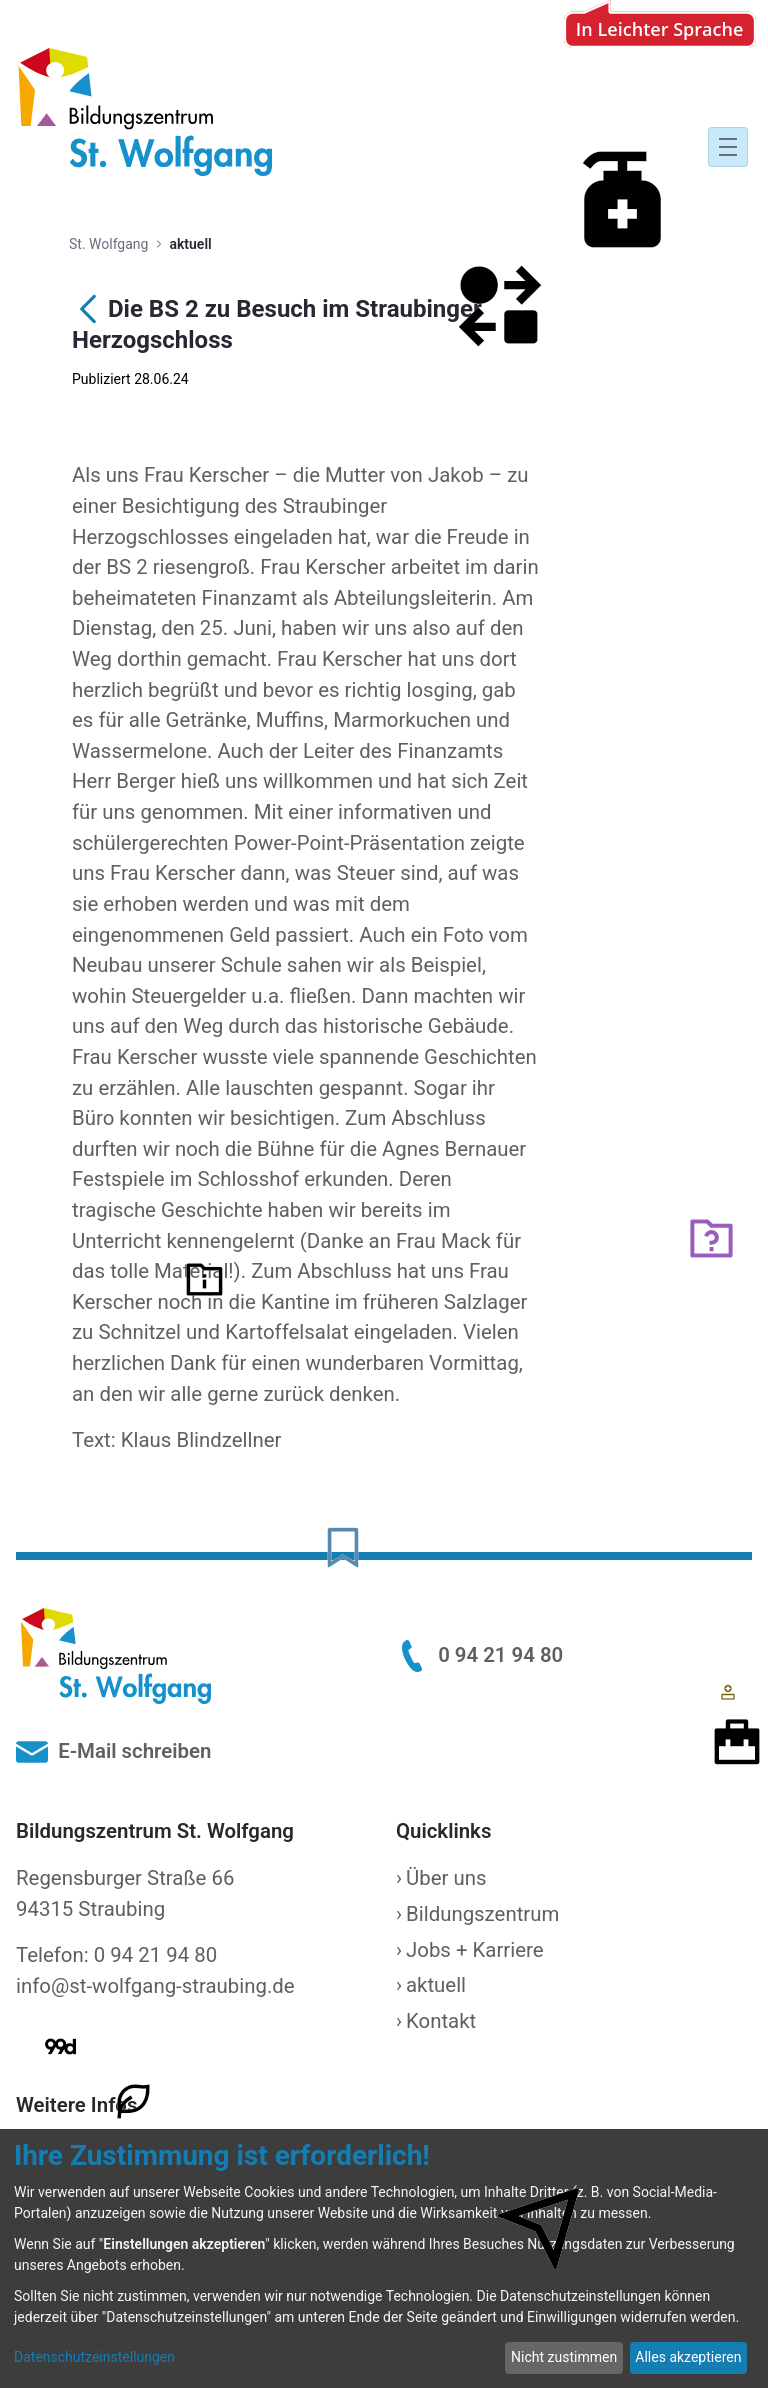  I want to click on insert a new row above the current selection, so click(728, 1693).